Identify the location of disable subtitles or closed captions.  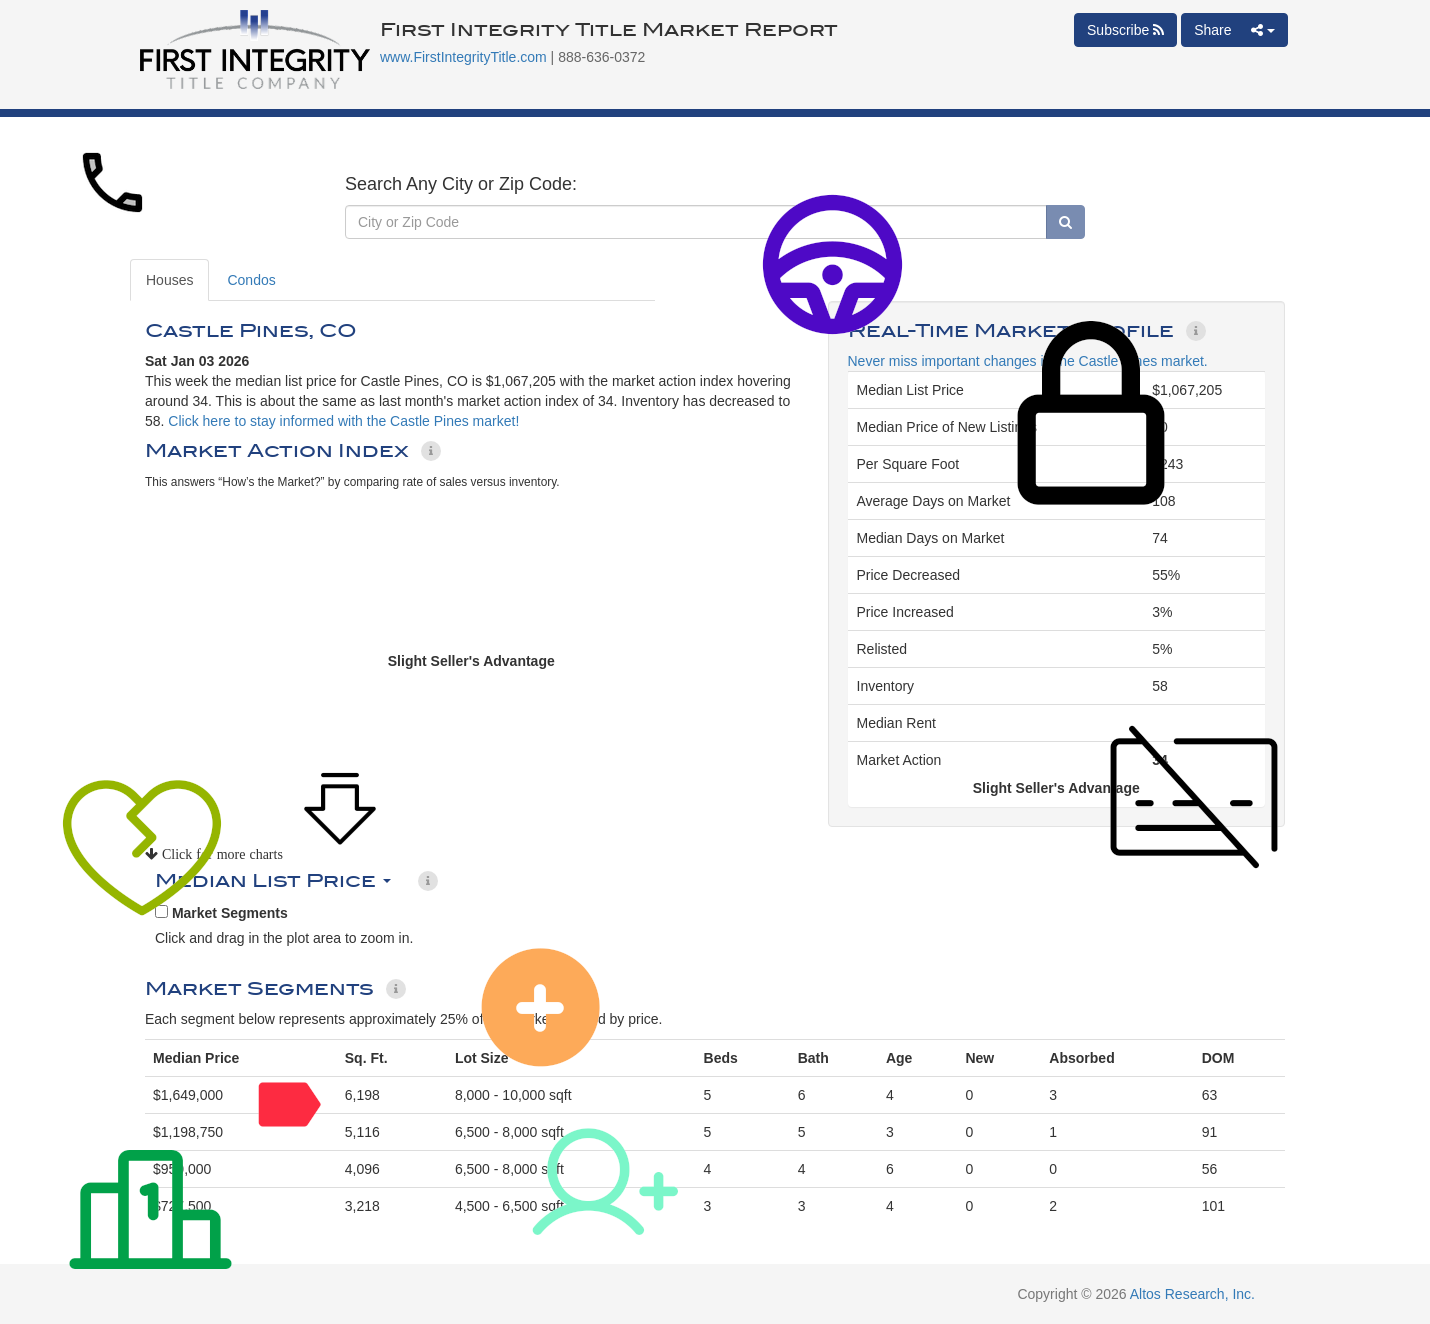
(1194, 797).